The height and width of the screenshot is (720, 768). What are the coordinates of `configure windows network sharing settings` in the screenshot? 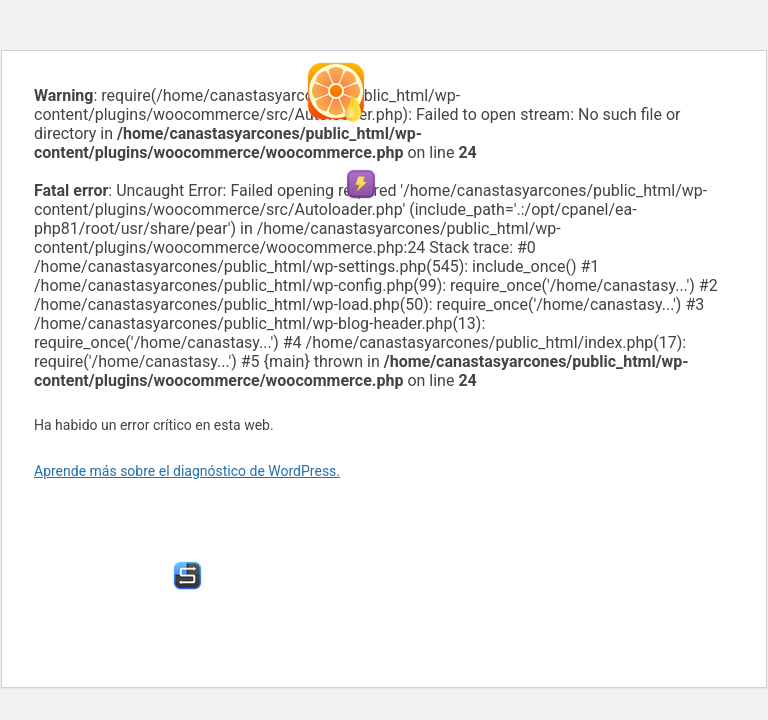 It's located at (187, 575).